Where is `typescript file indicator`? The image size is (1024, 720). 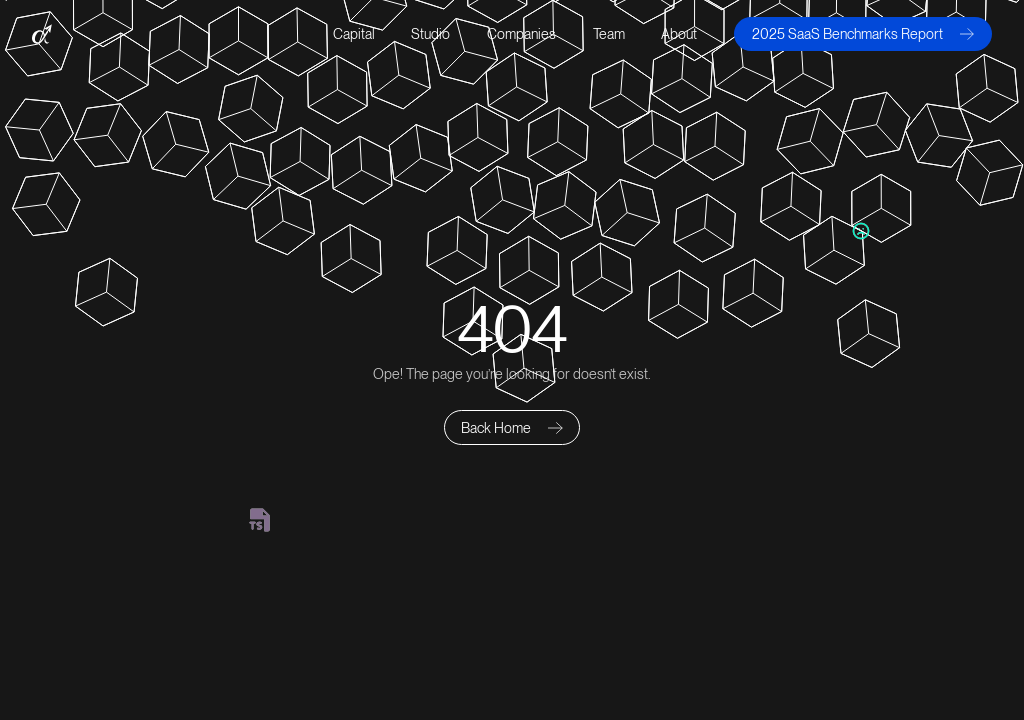 typescript file indicator is located at coordinates (260, 520).